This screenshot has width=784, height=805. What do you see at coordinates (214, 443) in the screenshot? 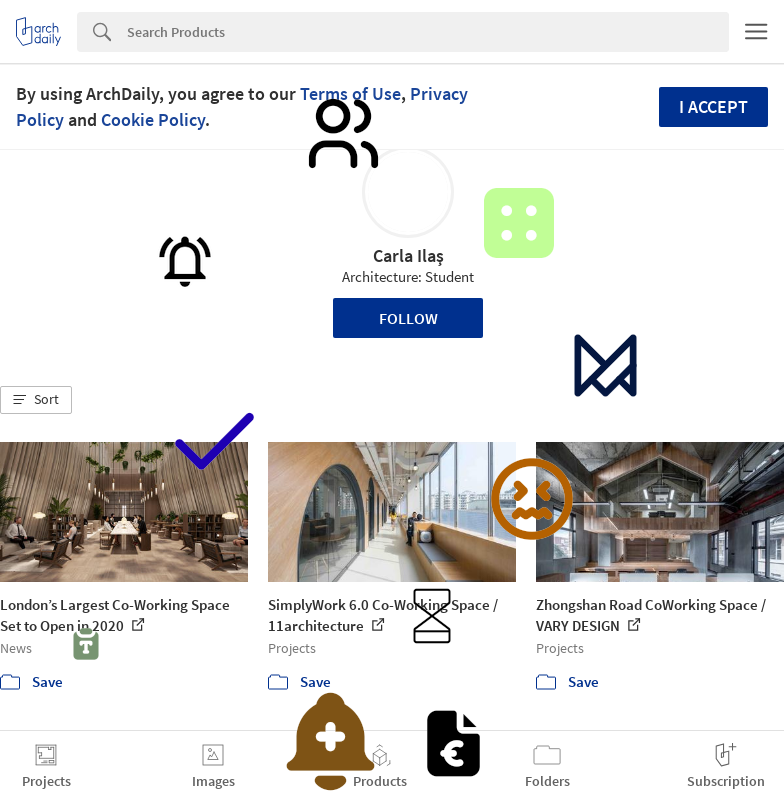
I see `confirm or submit an action` at bounding box center [214, 443].